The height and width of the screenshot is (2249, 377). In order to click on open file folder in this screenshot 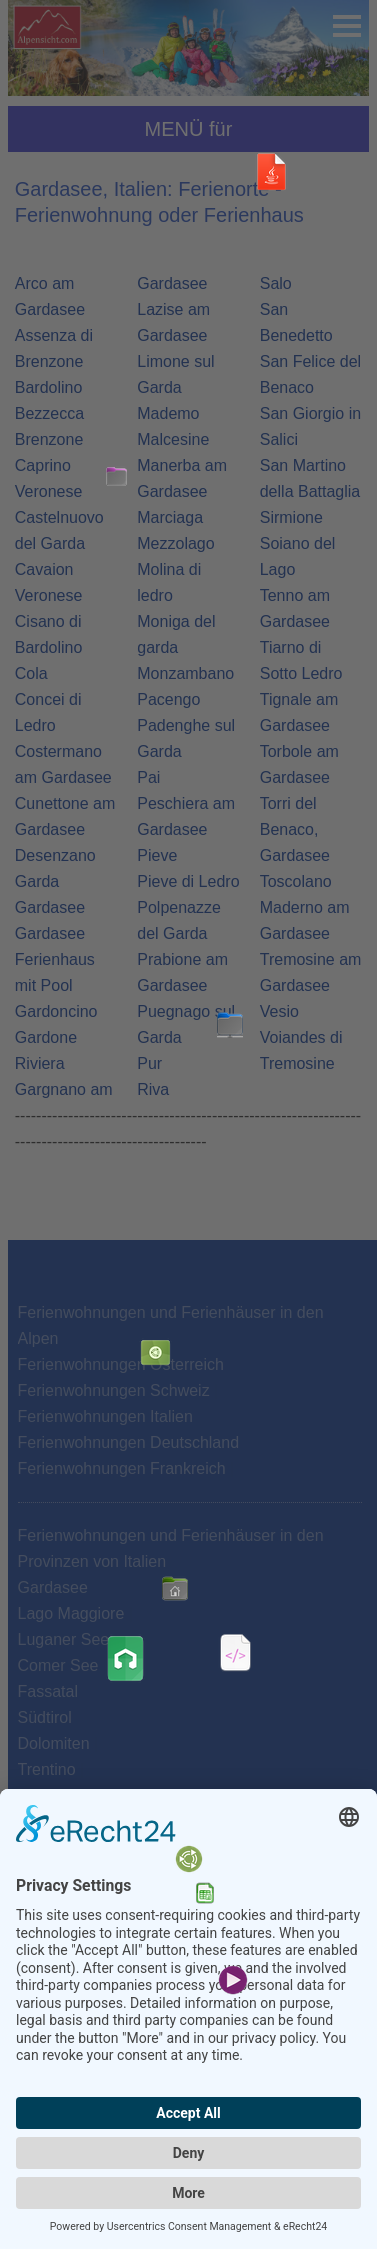, I will do `click(116, 476)`.